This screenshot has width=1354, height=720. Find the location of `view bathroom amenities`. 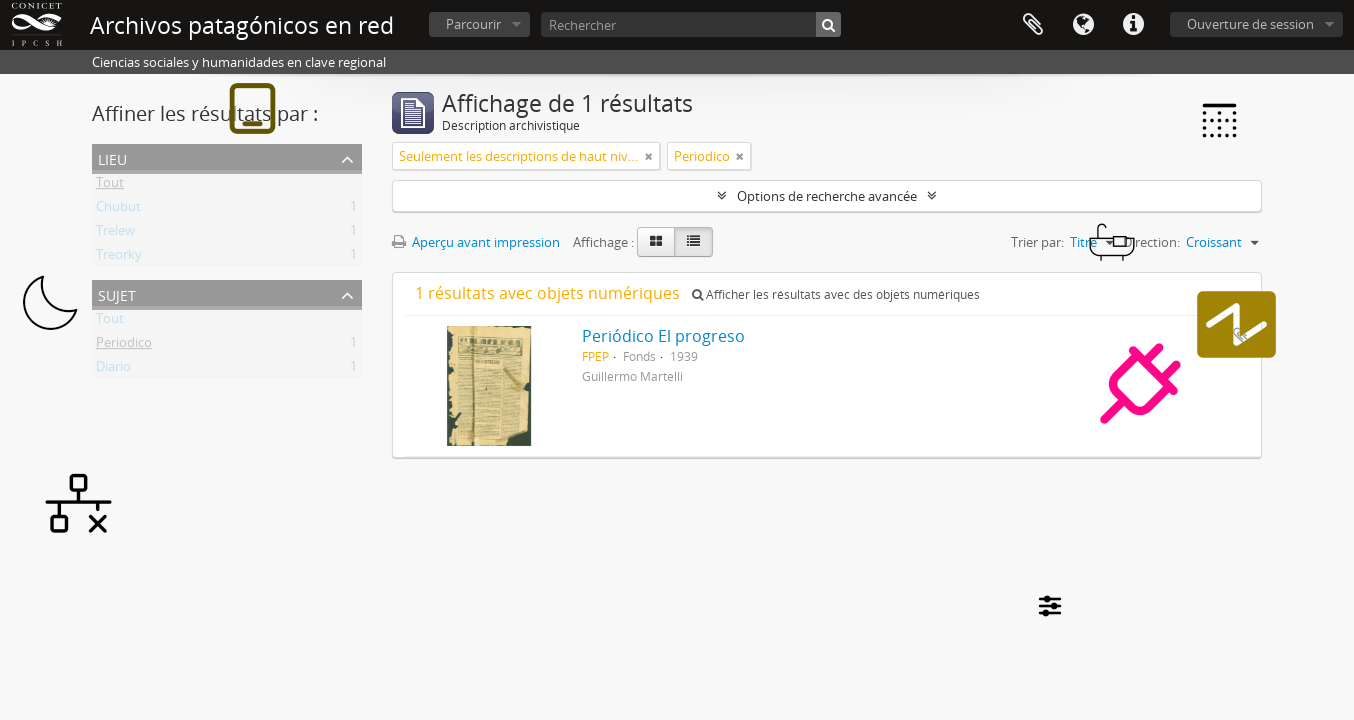

view bathroom amenities is located at coordinates (1112, 243).